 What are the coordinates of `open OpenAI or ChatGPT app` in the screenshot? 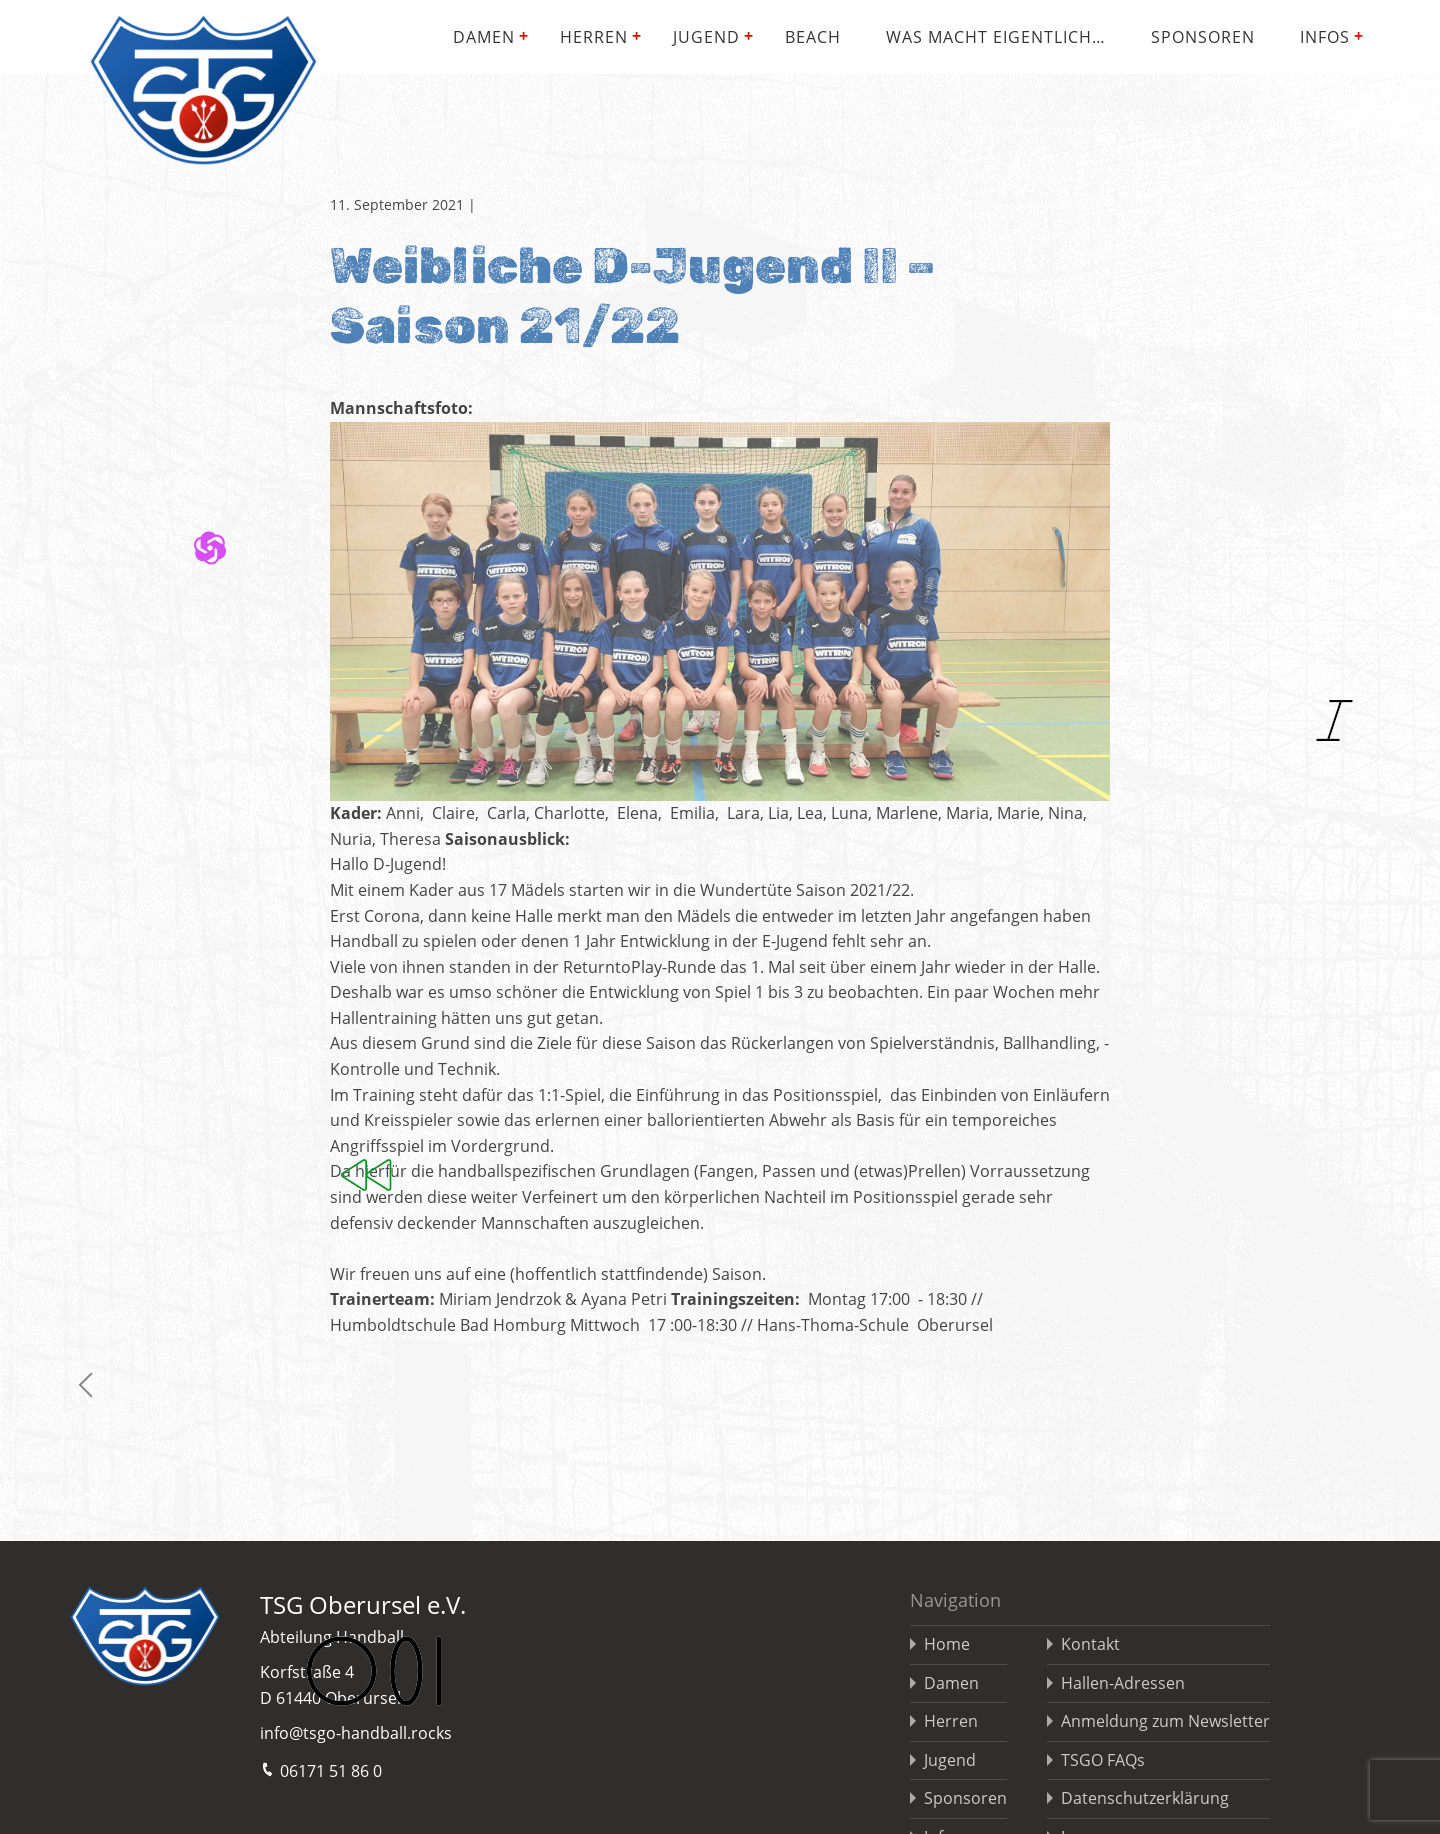 It's located at (210, 548).